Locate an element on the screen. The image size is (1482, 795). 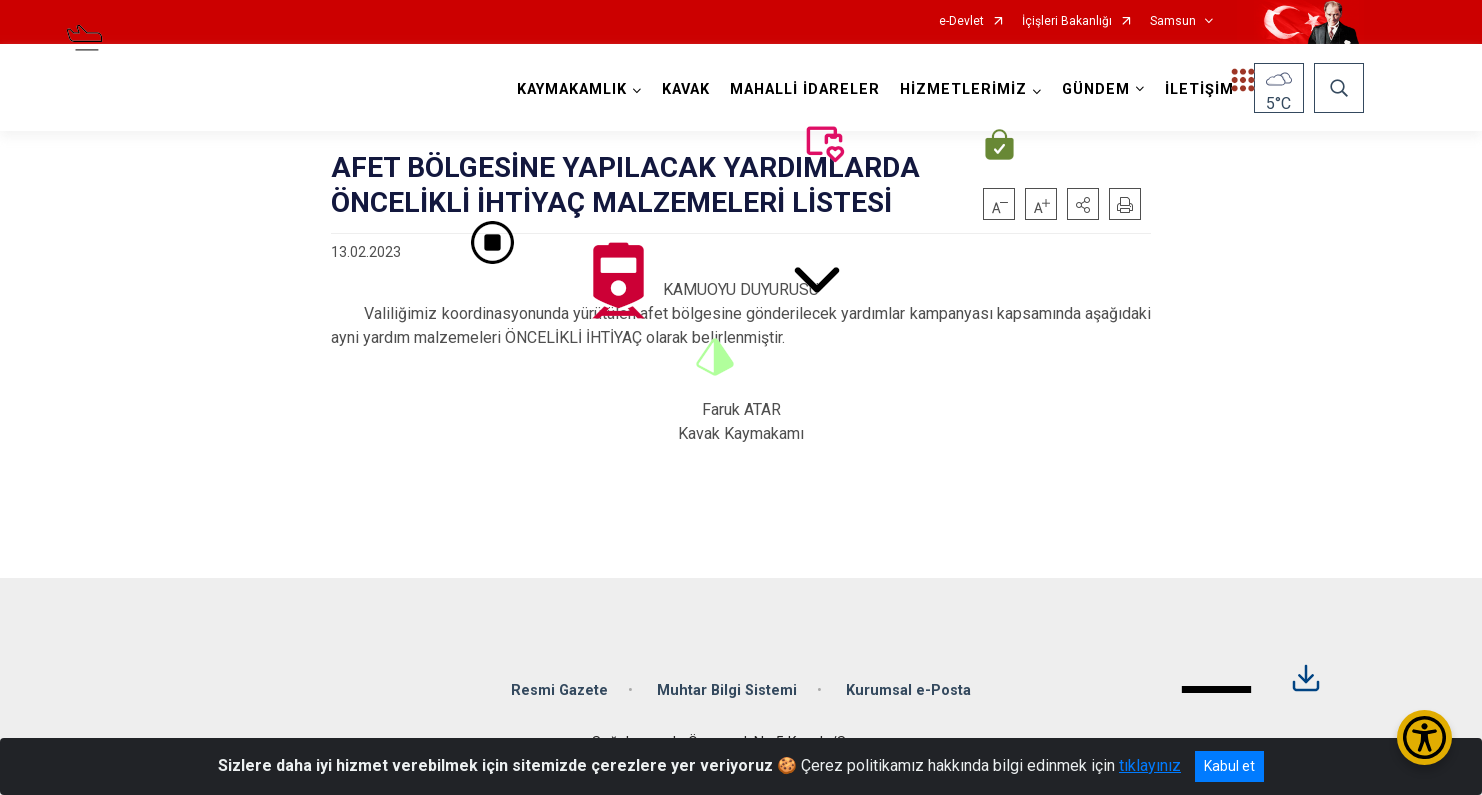
open the app drawer or menu is located at coordinates (1243, 80).